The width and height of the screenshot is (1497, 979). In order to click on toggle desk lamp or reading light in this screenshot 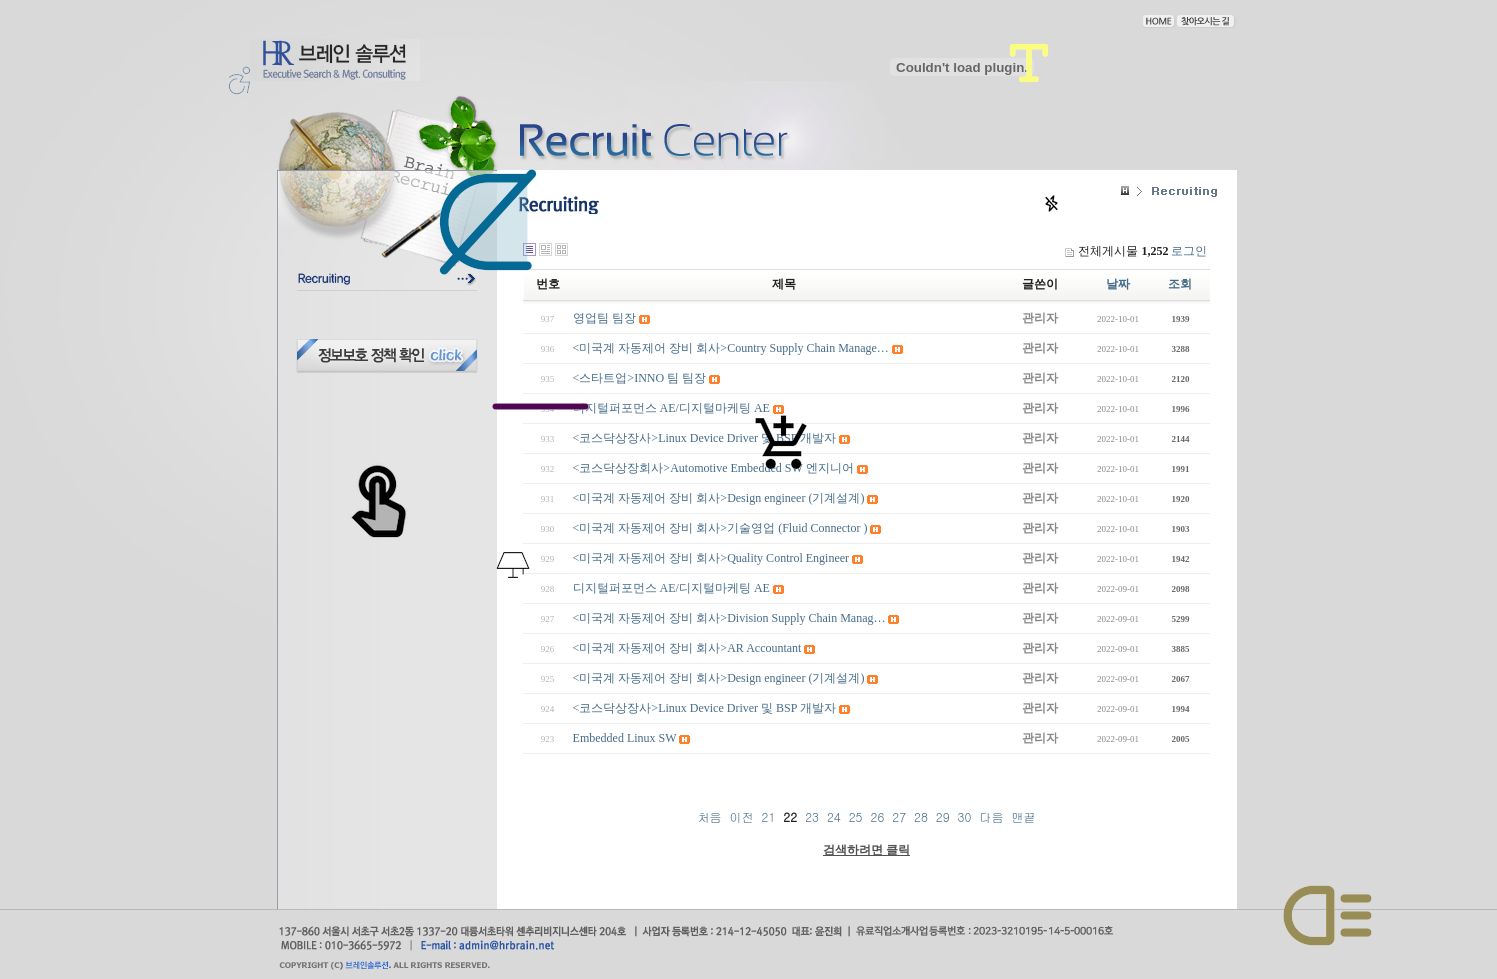, I will do `click(513, 565)`.